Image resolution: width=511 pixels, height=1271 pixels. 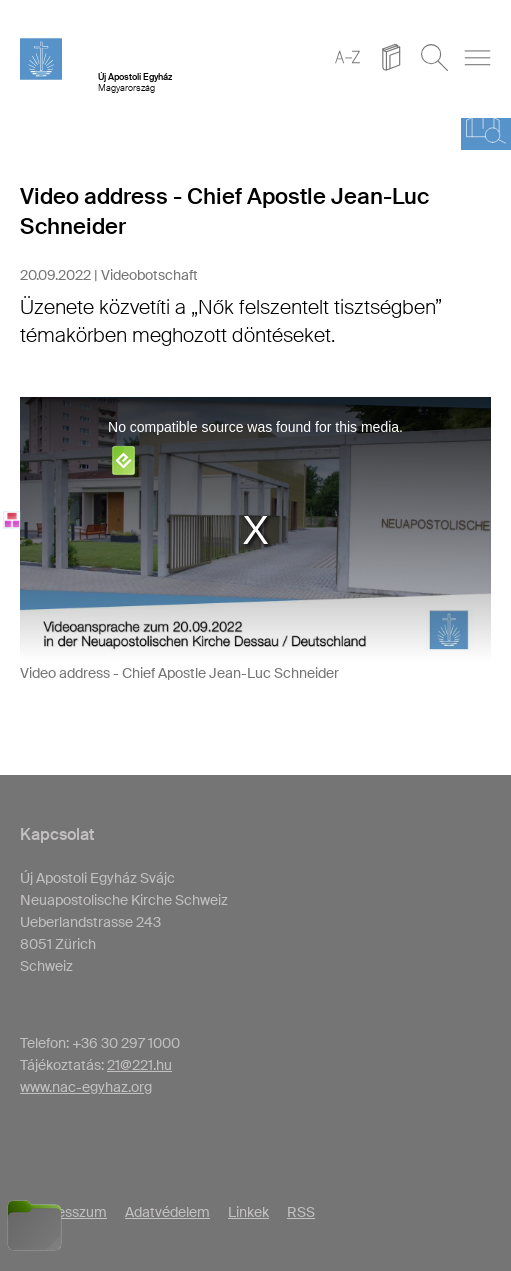 What do you see at coordinates (123, 460) in the screenshot?
I see `an epub ebook file` at bounding box center [123, 460].